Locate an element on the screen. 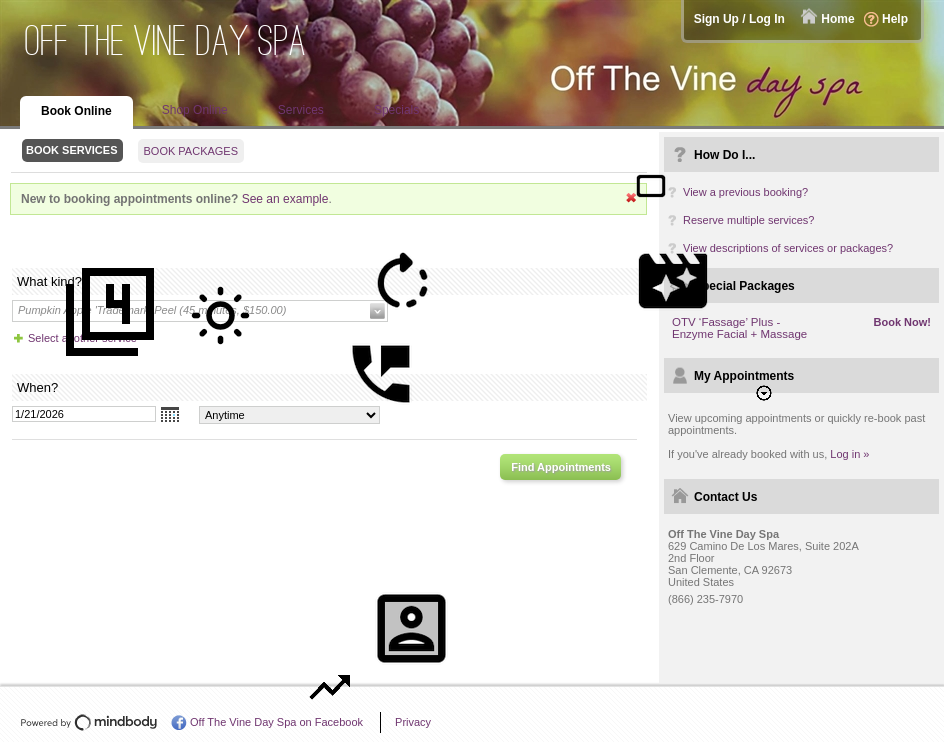  rotate image clockwise is located at coordinates (403, 283).